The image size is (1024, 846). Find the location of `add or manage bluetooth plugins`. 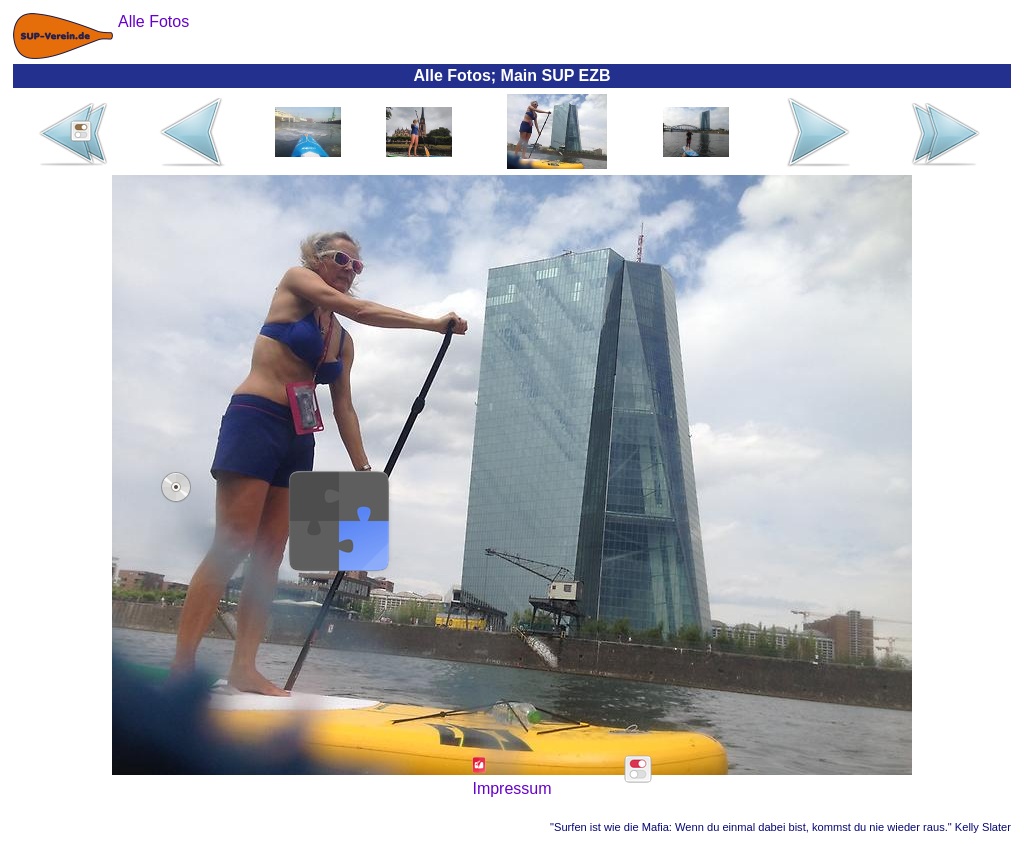

add or manage bluetooth plugins is located at coordinates (339, 521).